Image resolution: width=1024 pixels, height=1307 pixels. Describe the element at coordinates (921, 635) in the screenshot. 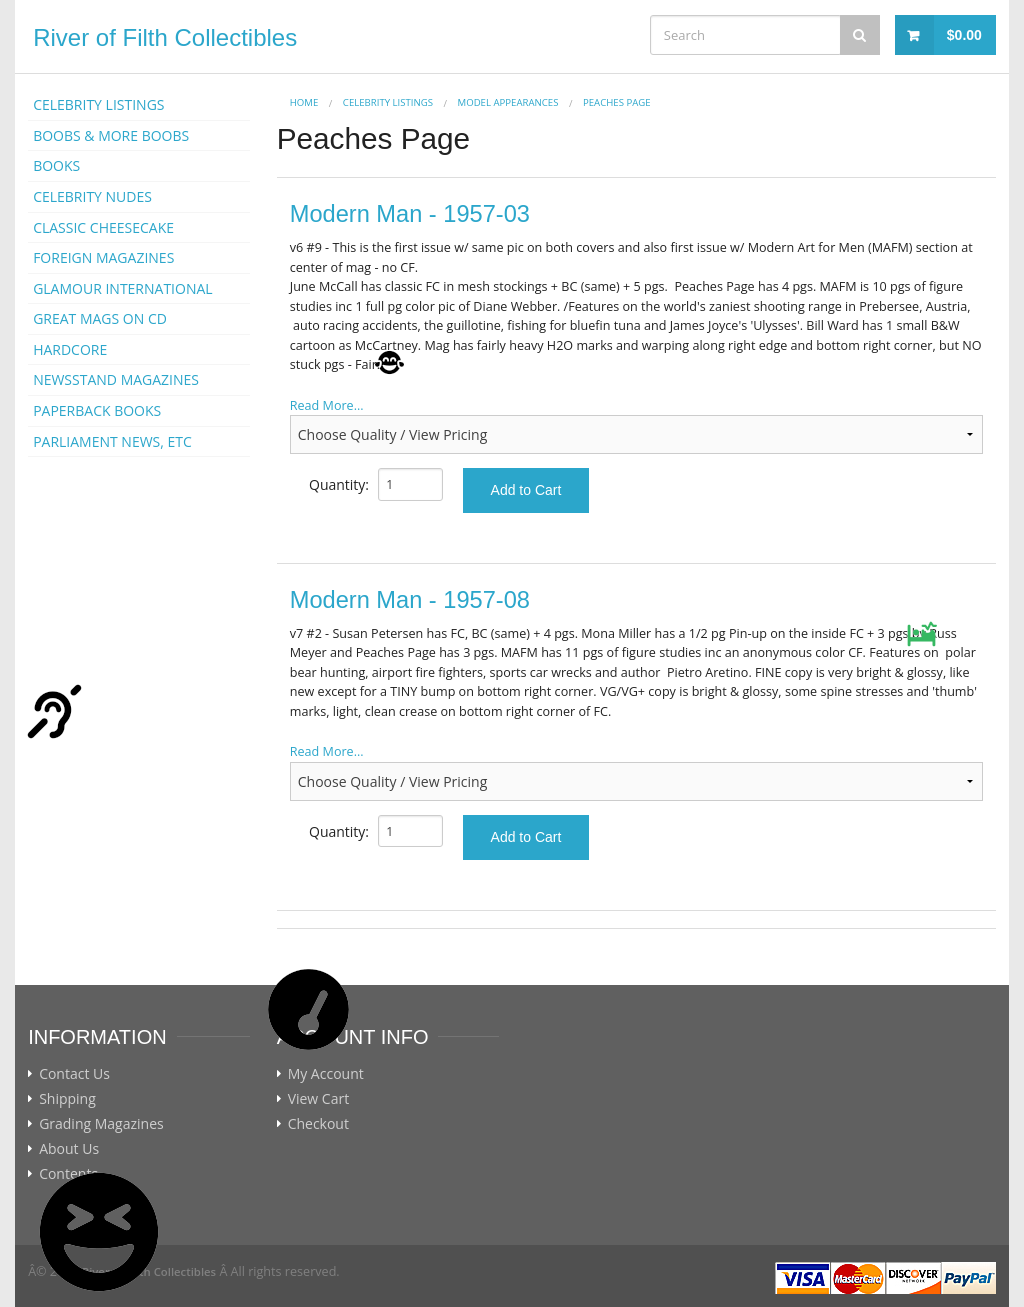

I see `view patient monitoring or hospital bed status` at that location.